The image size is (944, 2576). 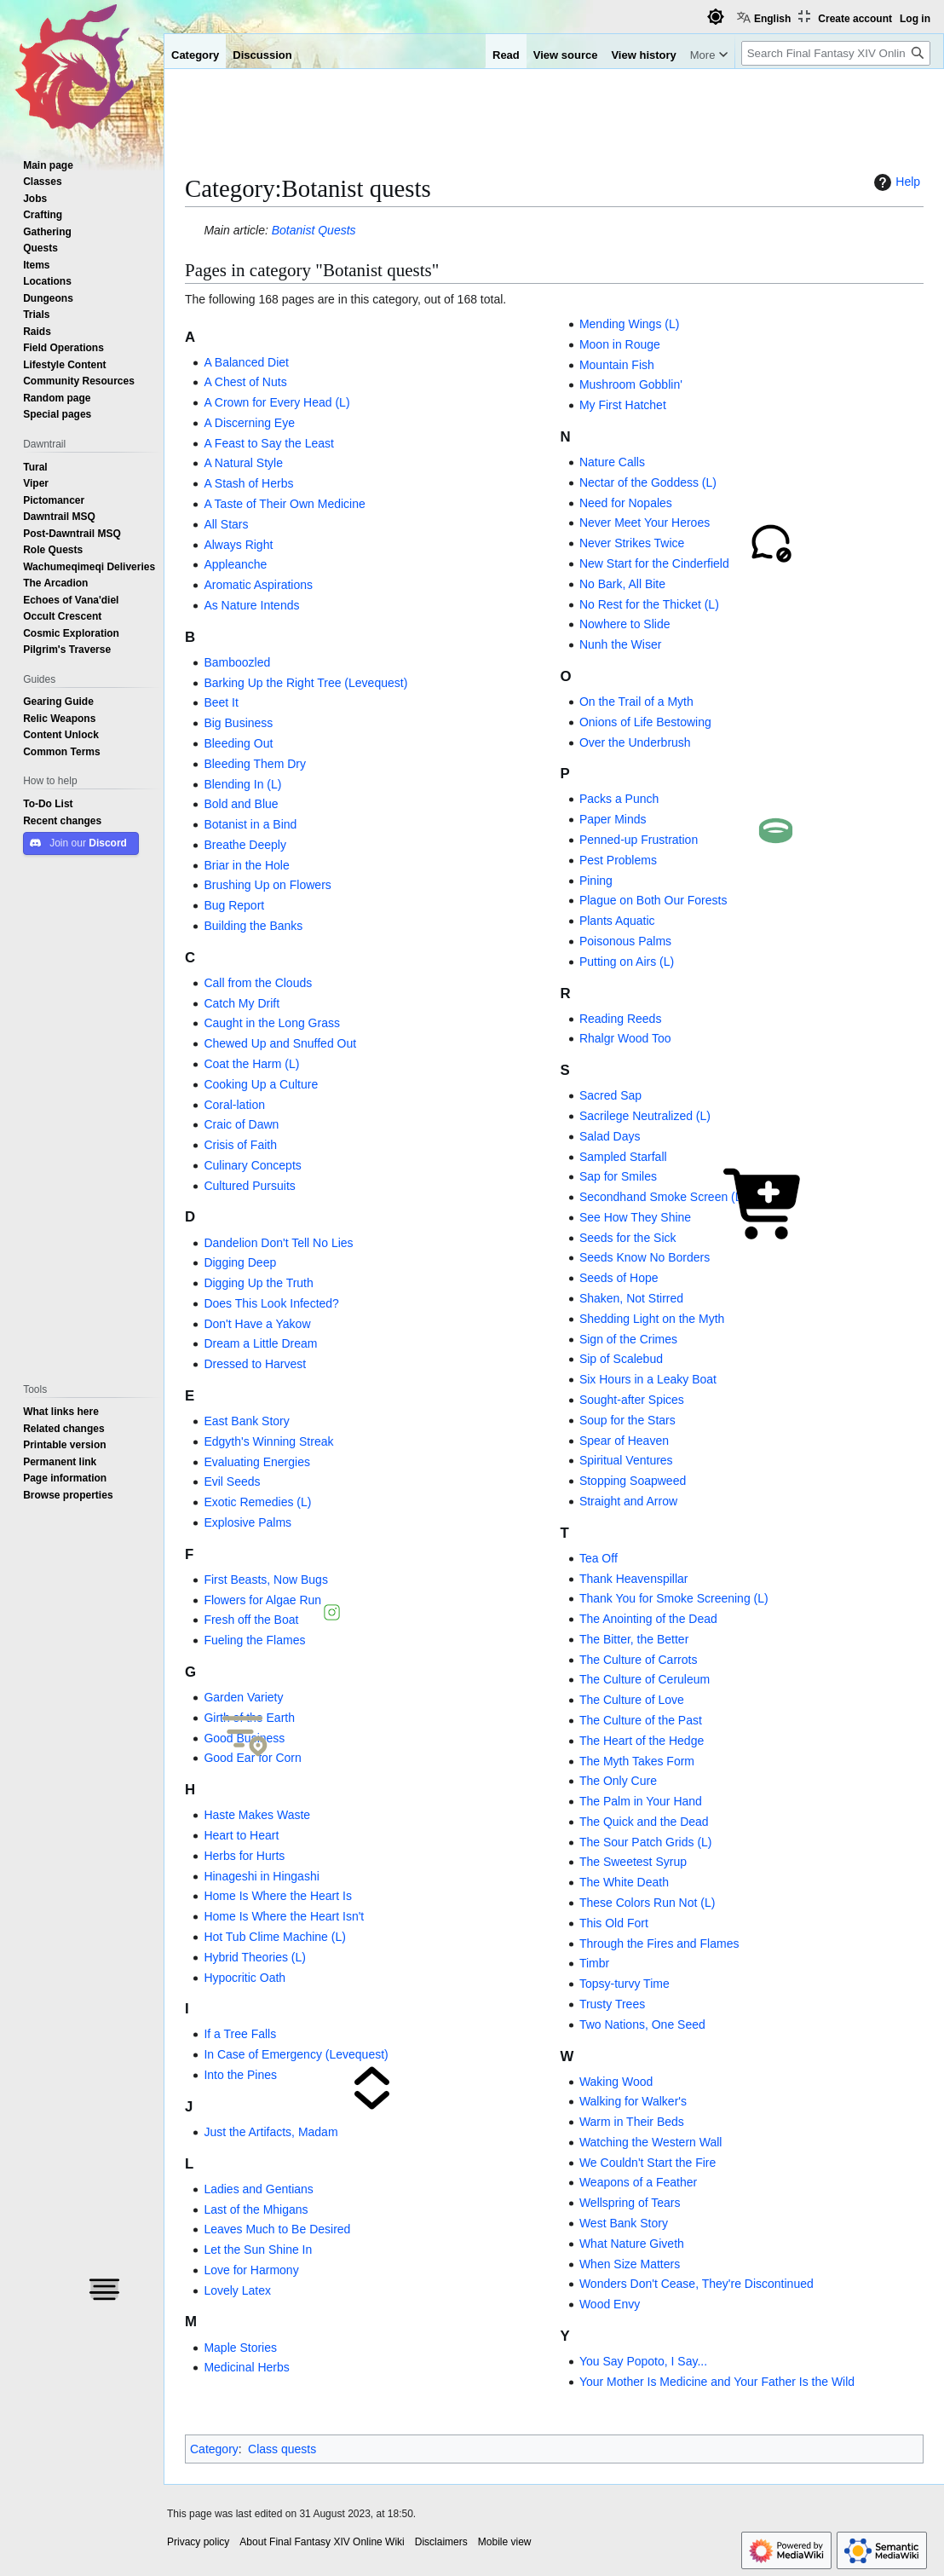 I want to click on indicates a ring or jewelry item, so click(x=775, y=830).